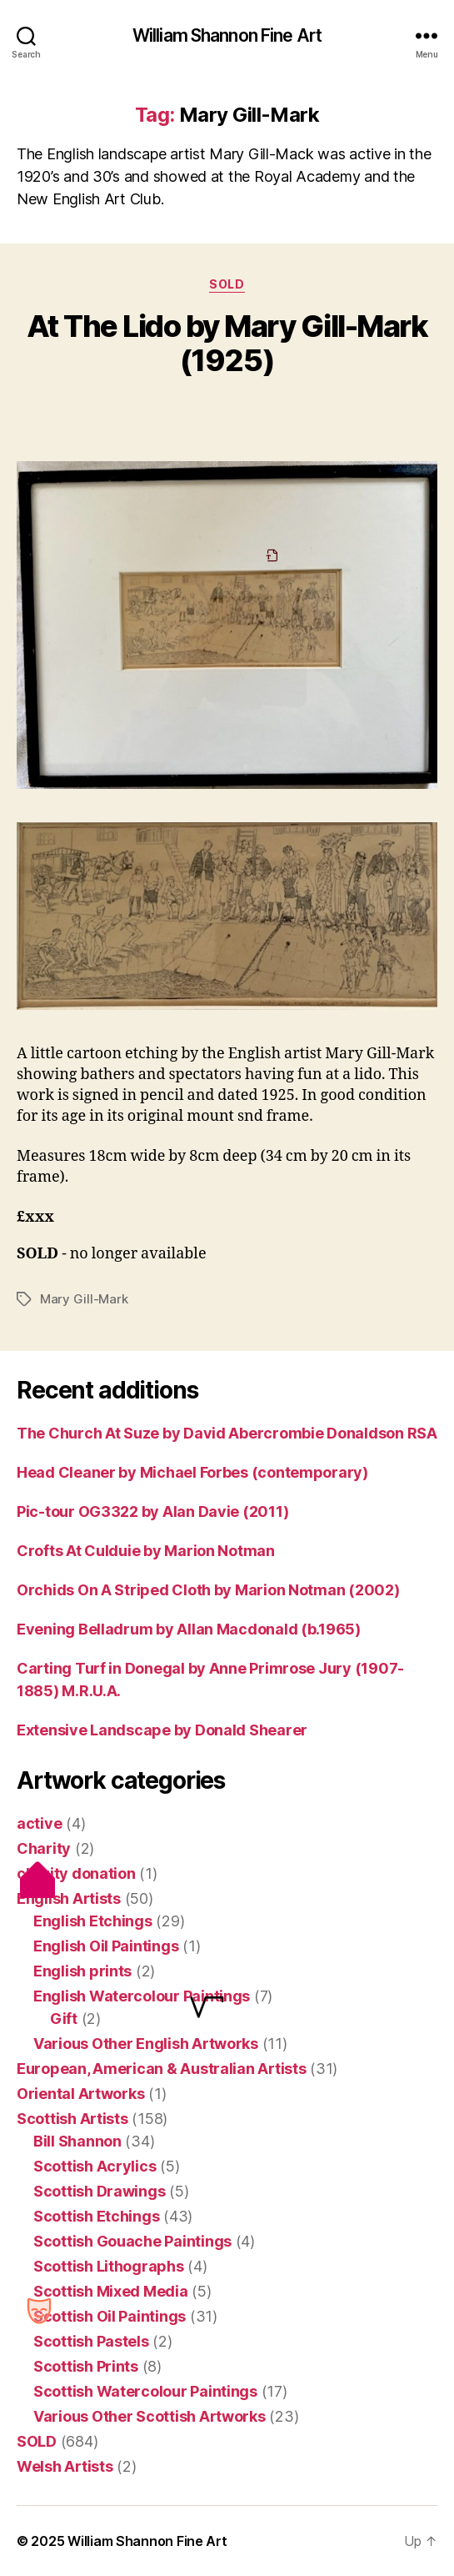  I want to click on text or document file type, so click(272, 555).